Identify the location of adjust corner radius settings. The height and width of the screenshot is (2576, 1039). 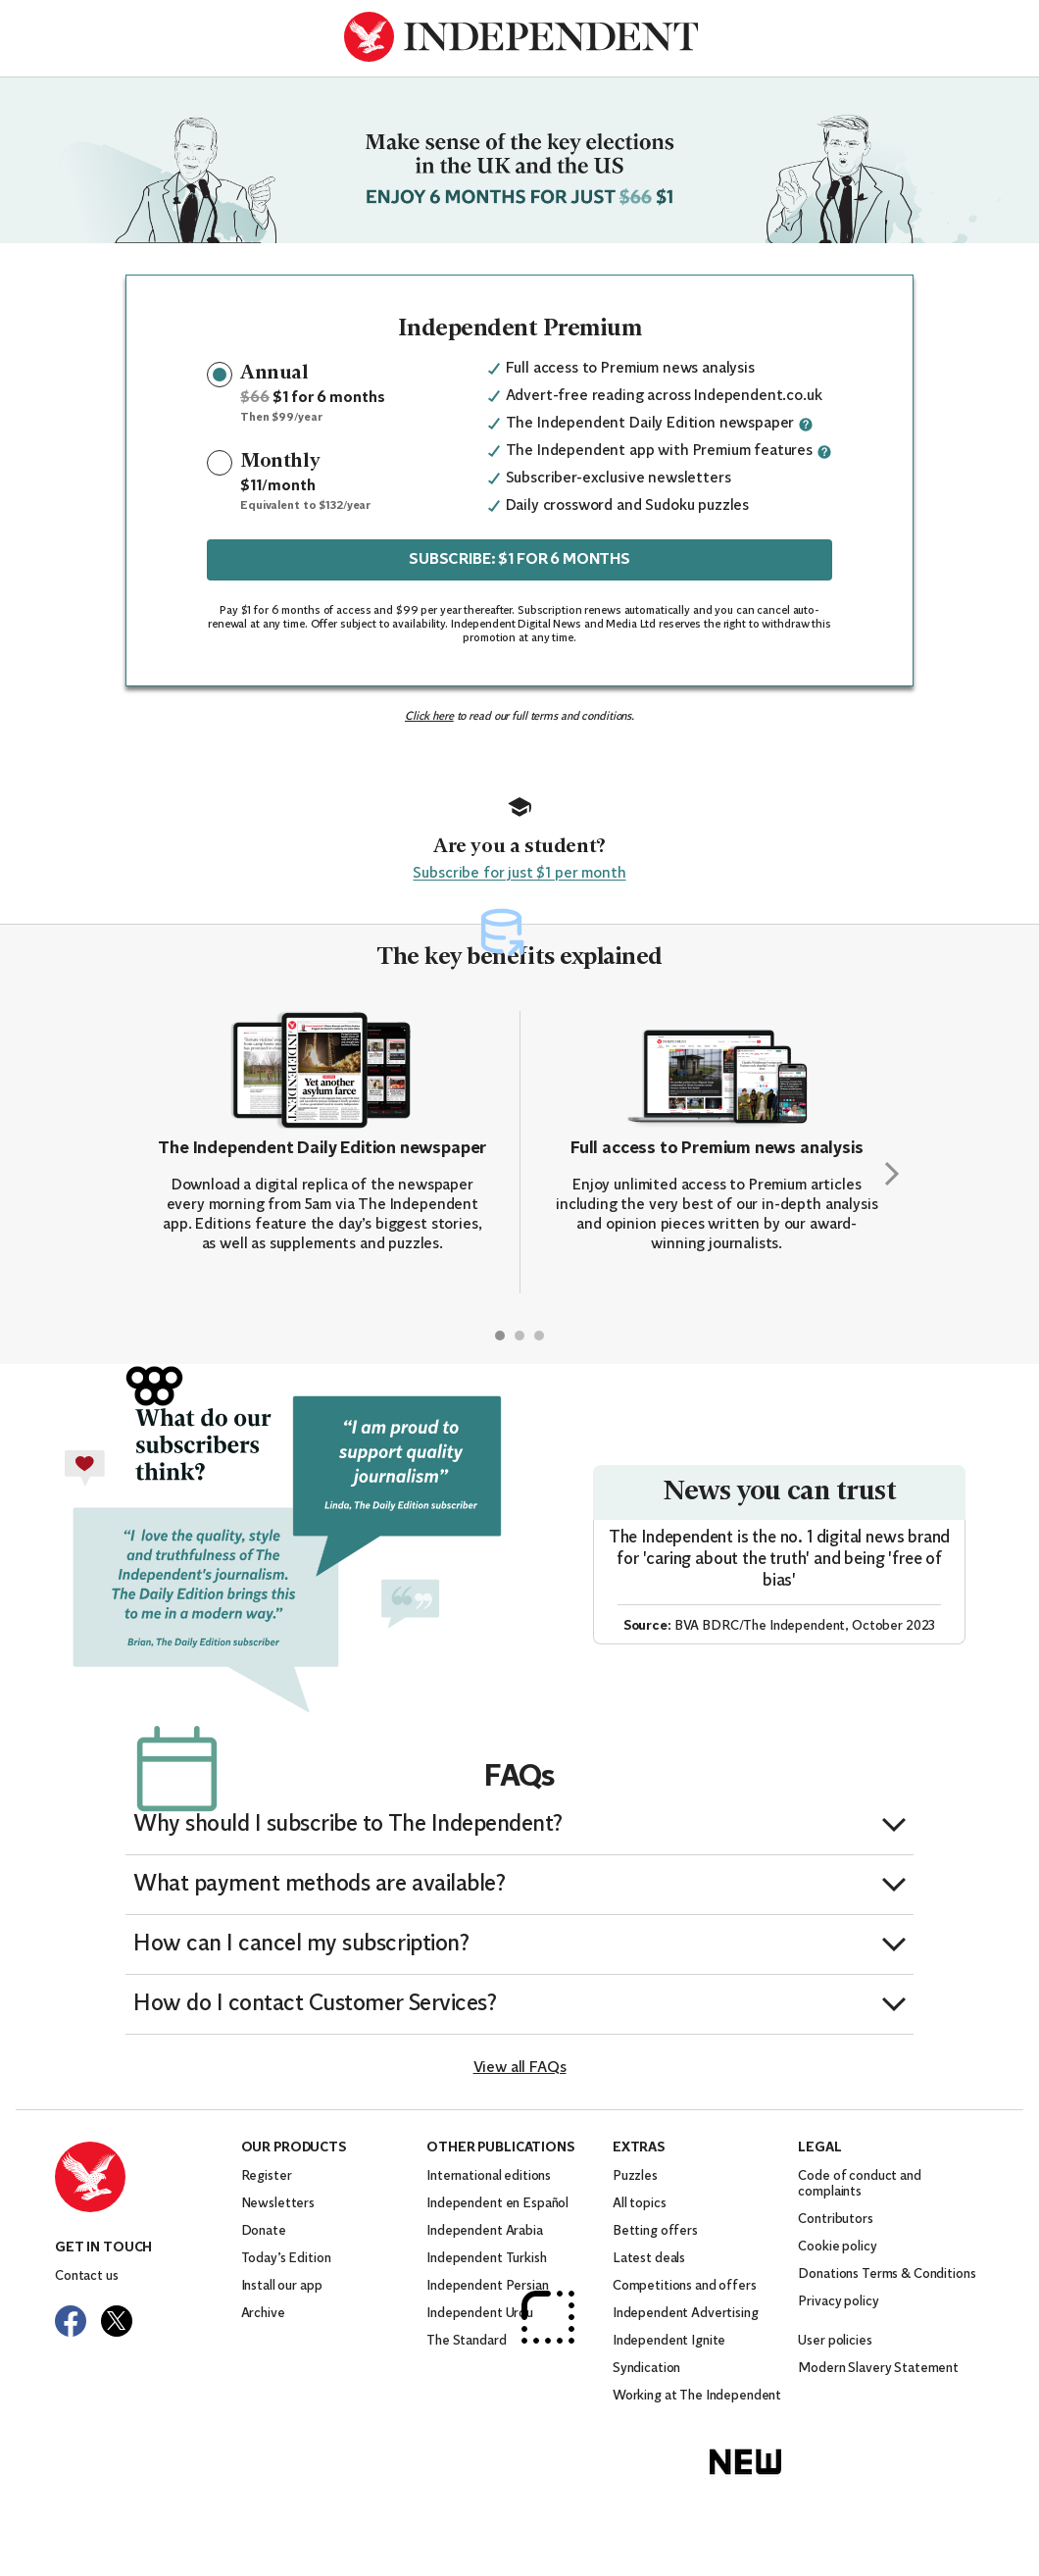
(548, 2317).